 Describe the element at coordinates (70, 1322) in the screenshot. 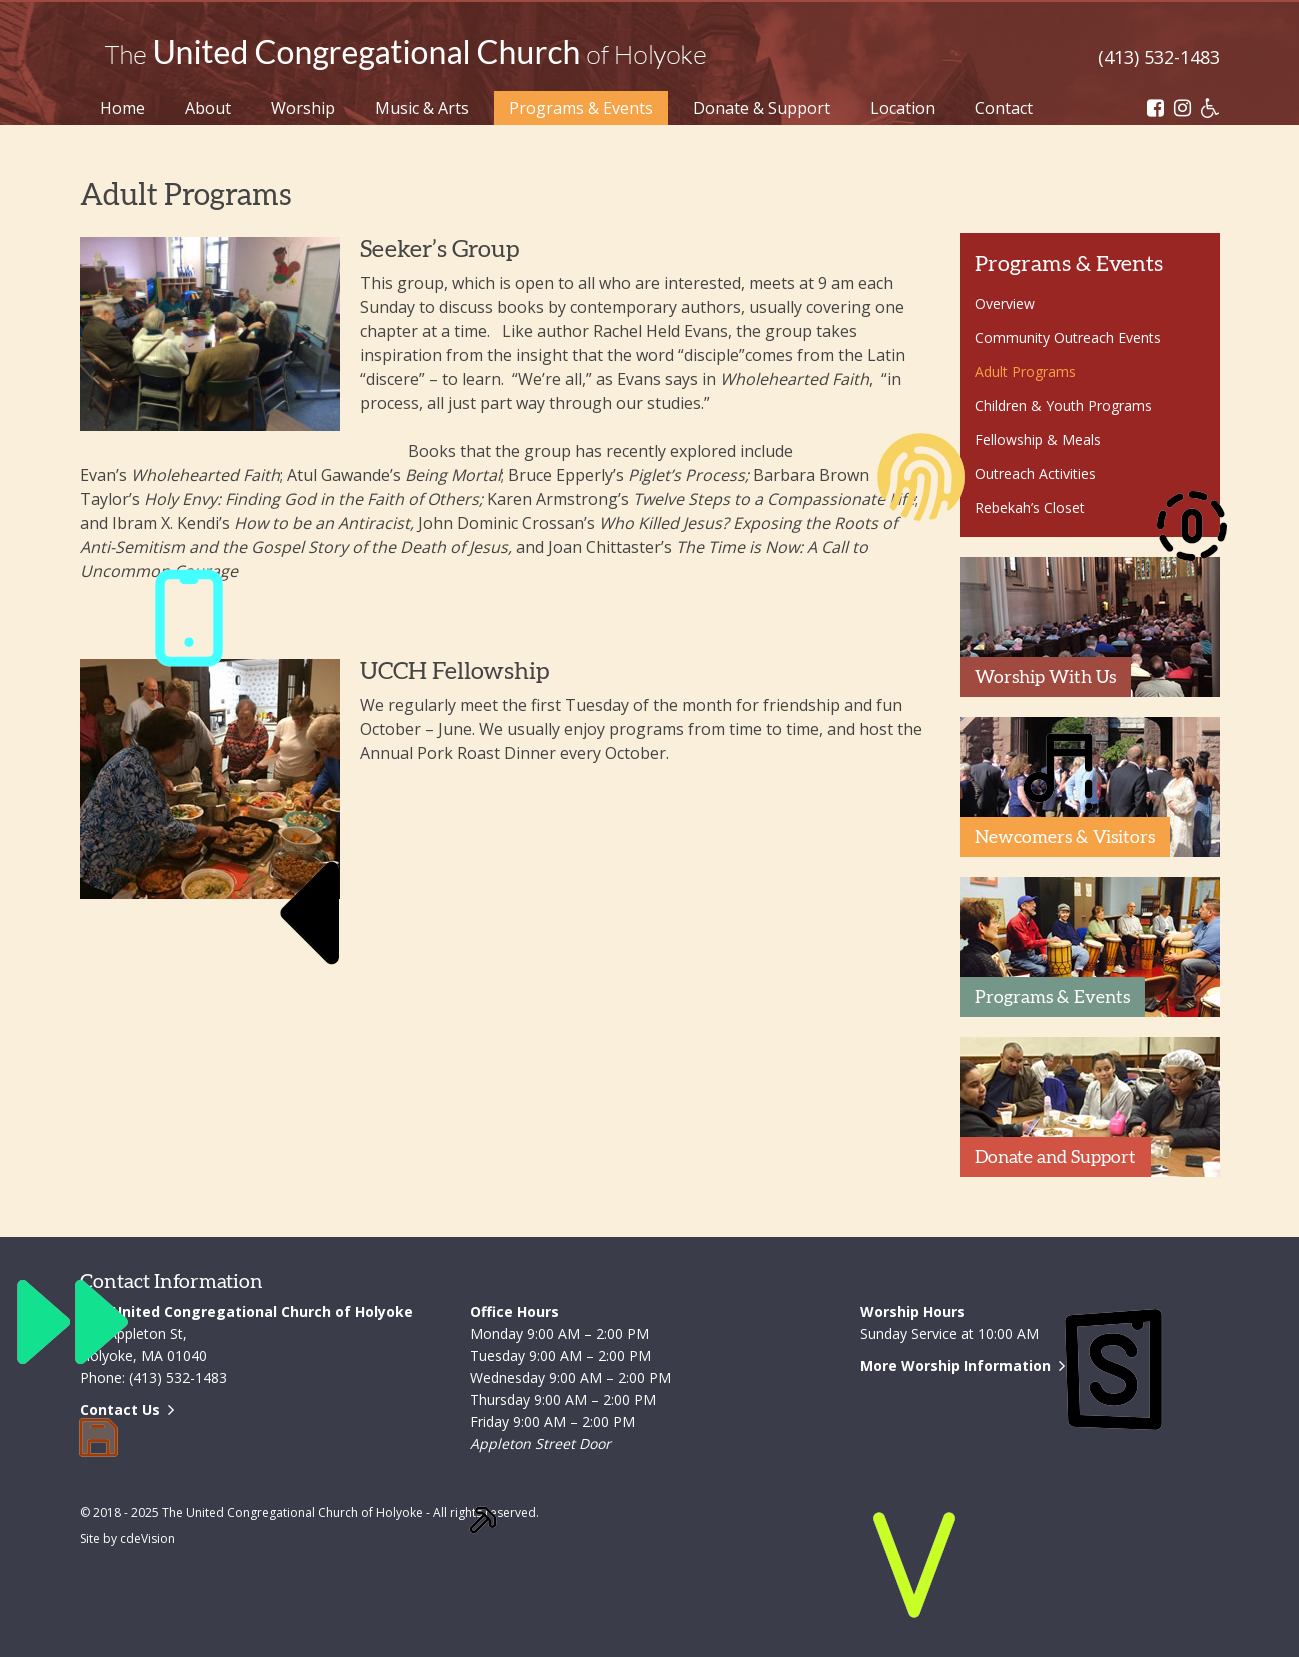

I see `skip to the next track` at that location.